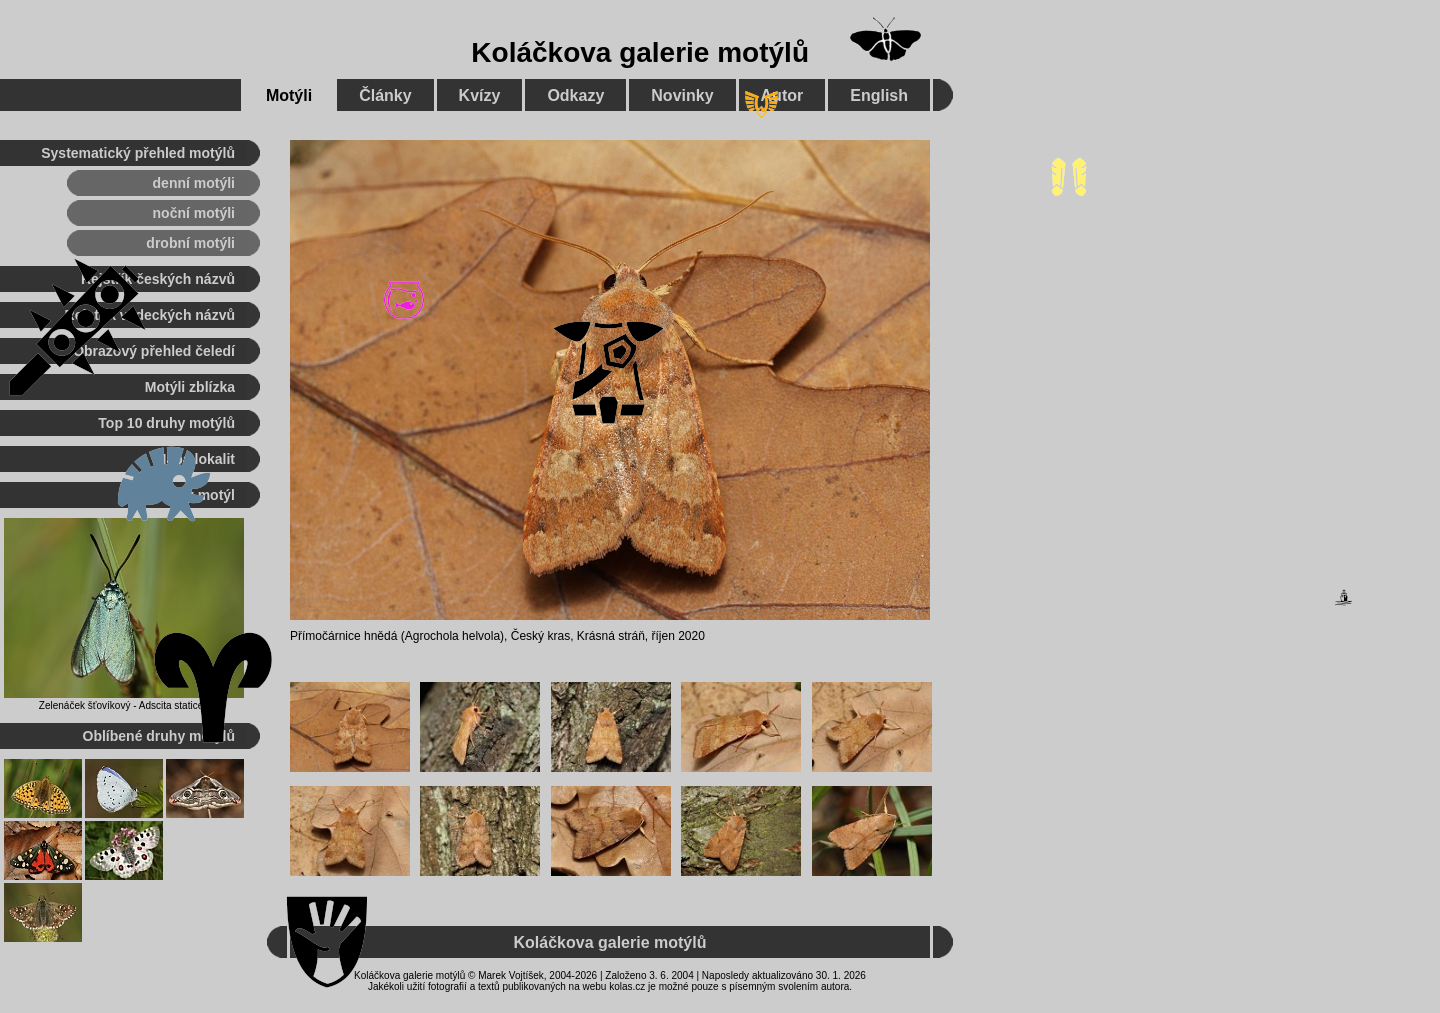 The height and width of the screenshot is (1013, 1440). Describe the element at coordinates (77, 327) in the screenshot. I see `select melee weapon in game inventory` at that location.